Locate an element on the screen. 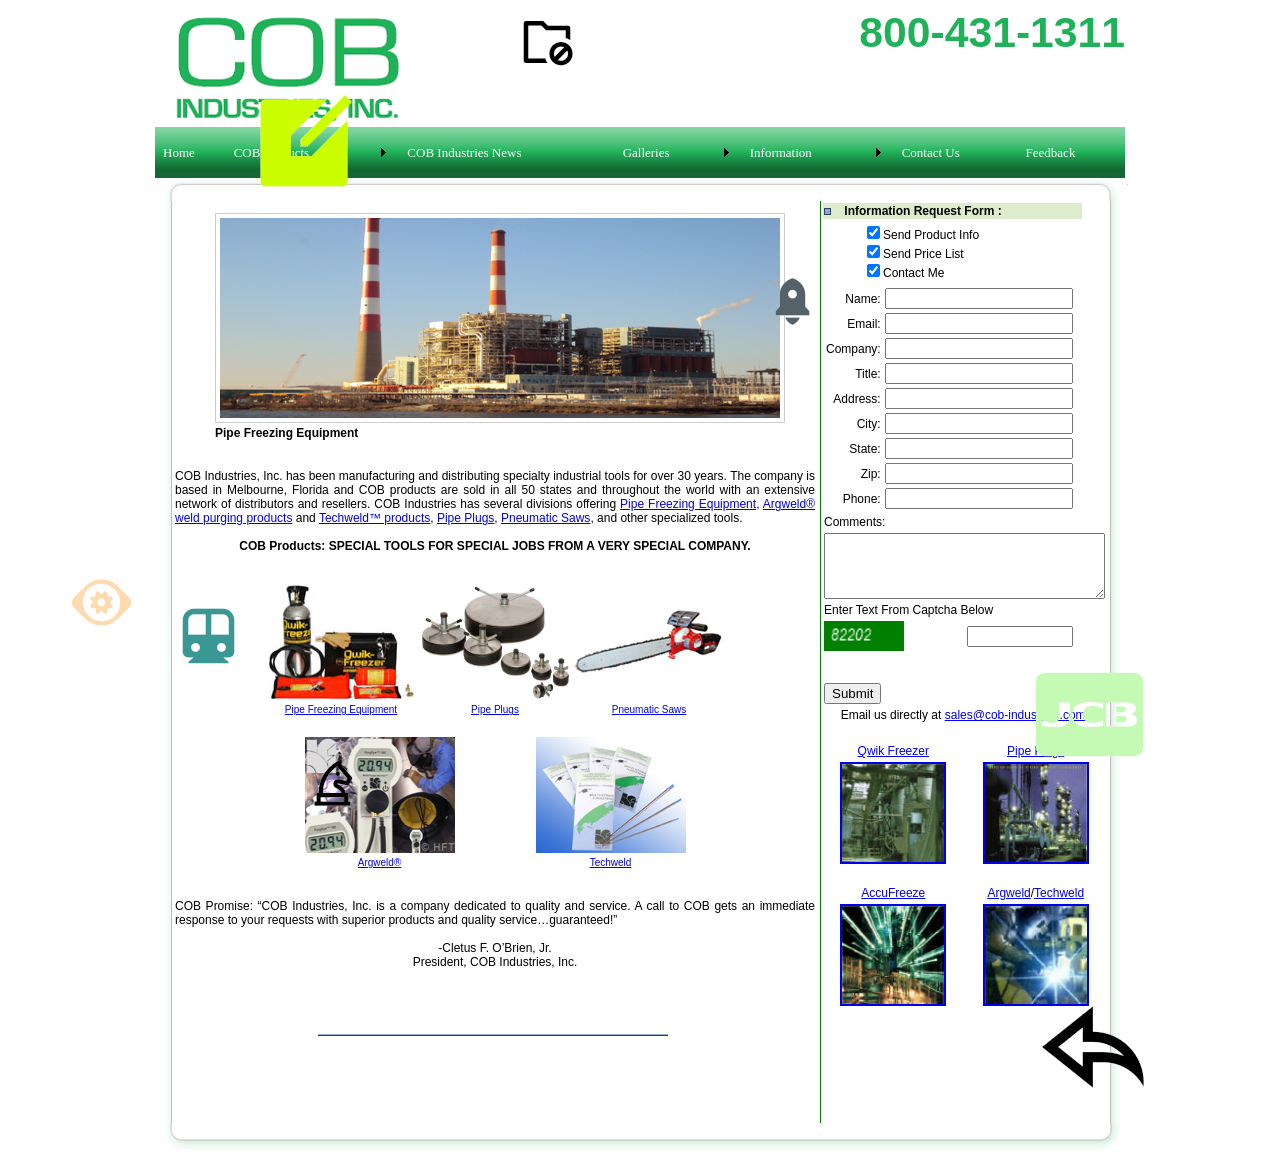 The image size is (1280, 1164). phabricator code review platform logo is located at coordinates (101, 602).